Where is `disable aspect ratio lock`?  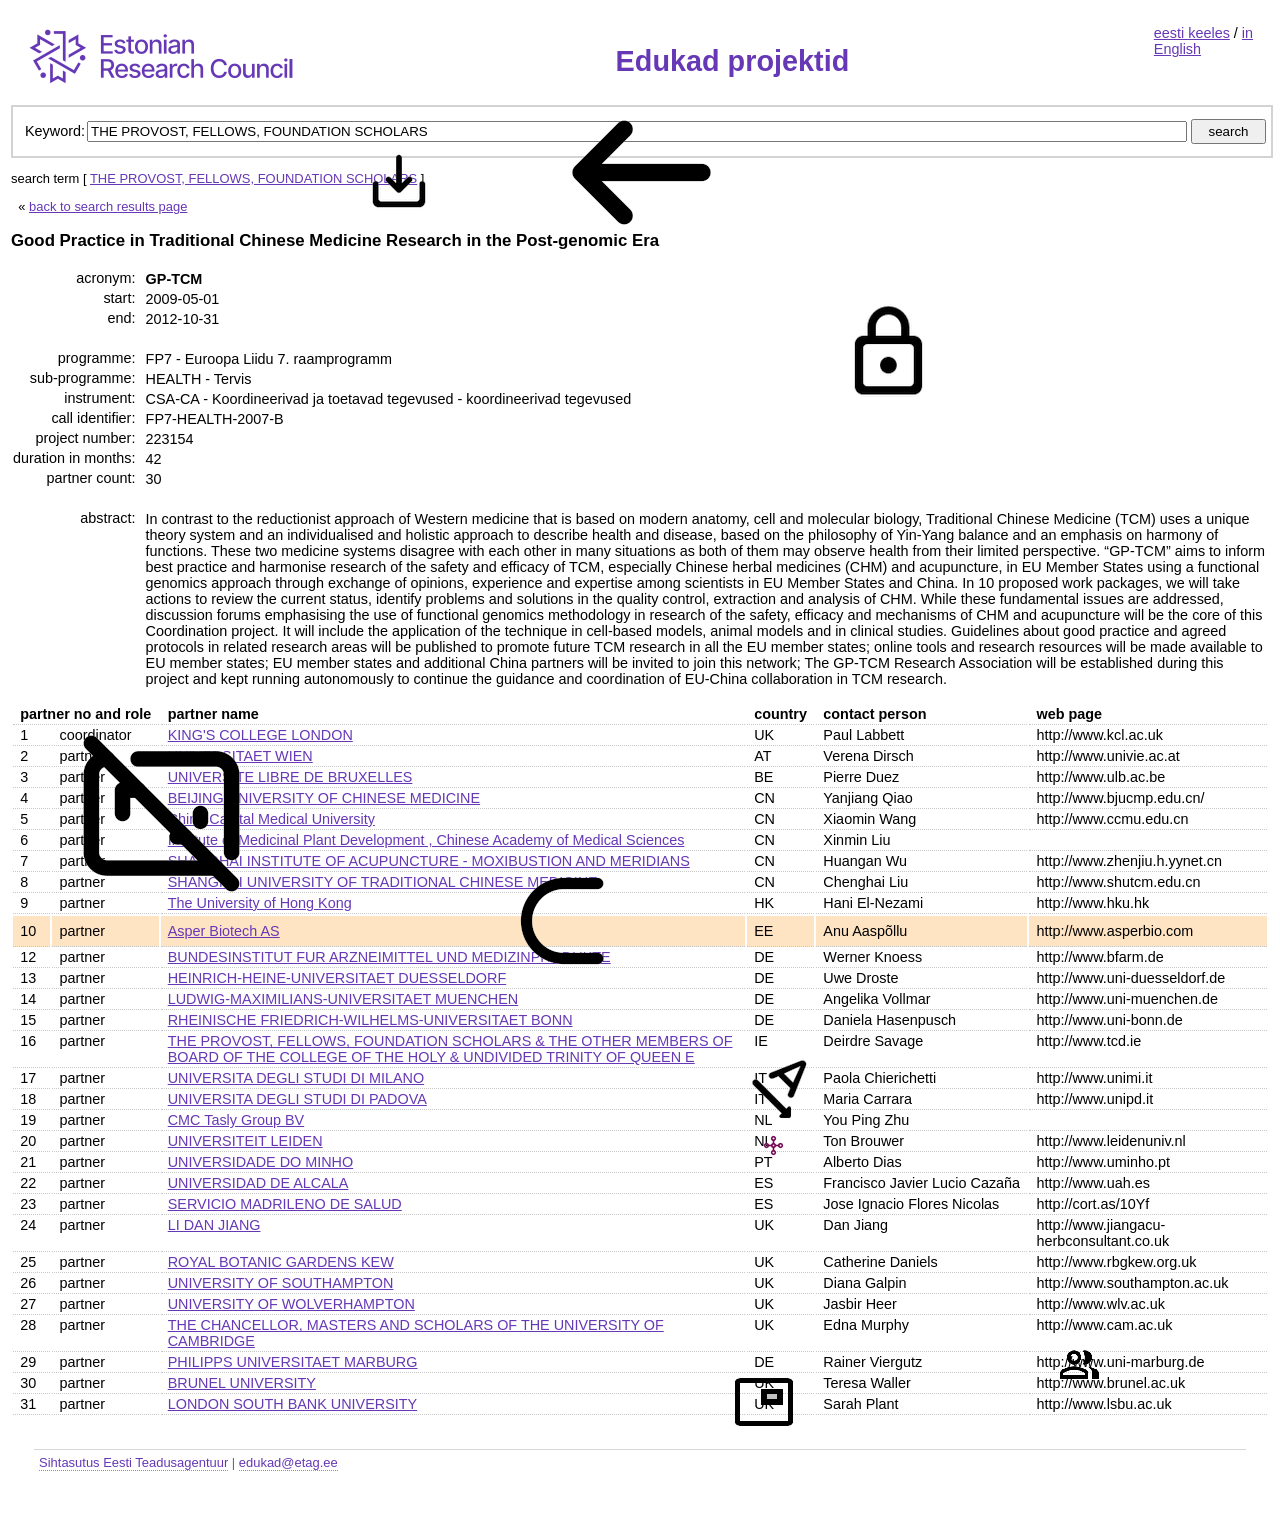 disable aspect ratio lock is located at coordinates (161, 813).